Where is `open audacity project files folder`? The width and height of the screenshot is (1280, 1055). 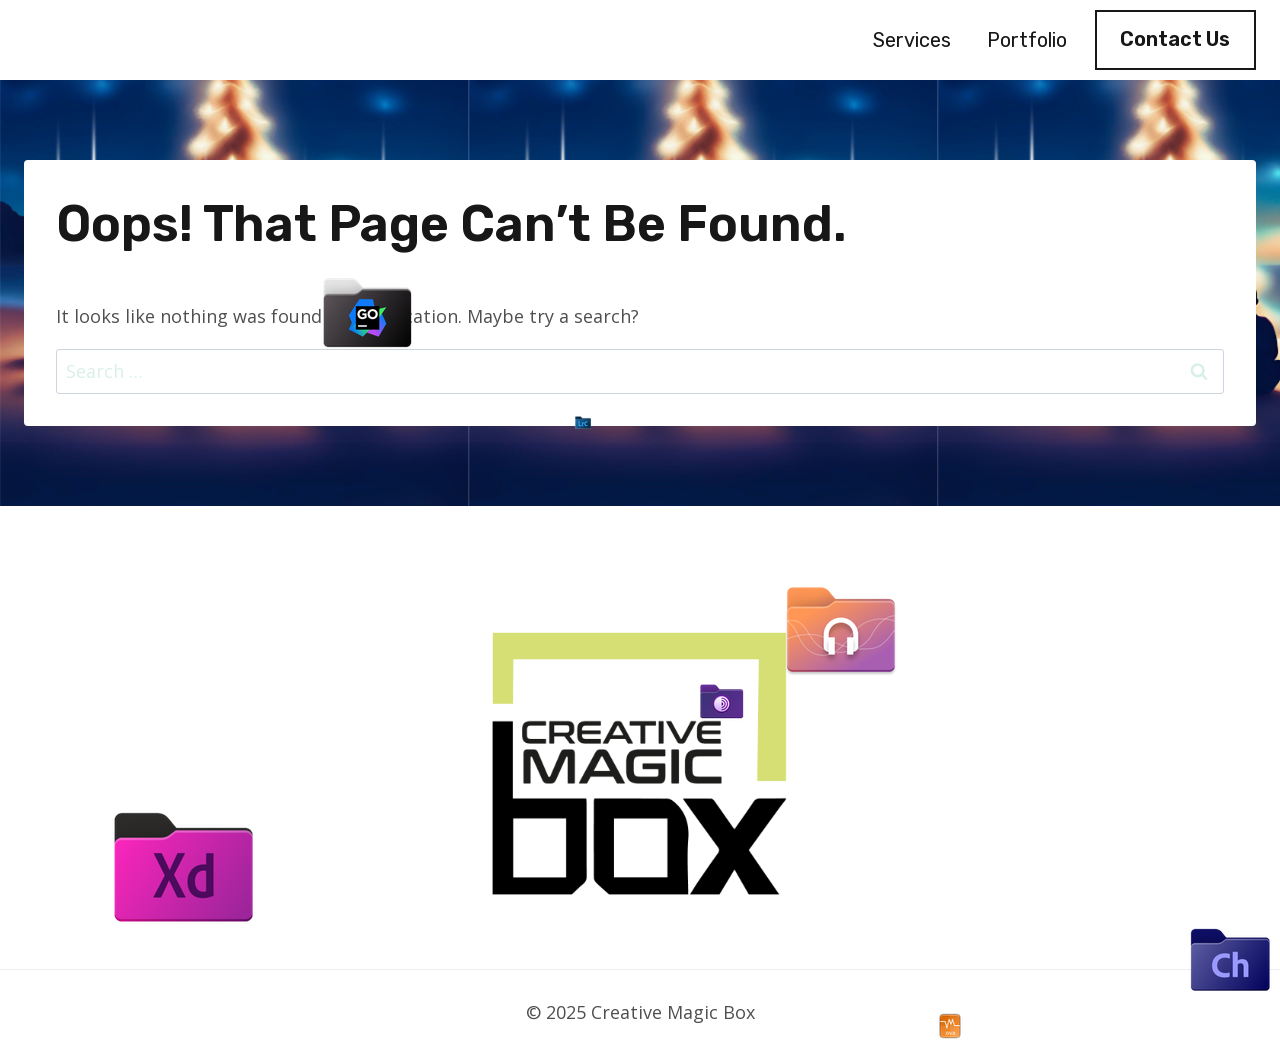 open audacity project files folder is located at coordinates (840, 632).